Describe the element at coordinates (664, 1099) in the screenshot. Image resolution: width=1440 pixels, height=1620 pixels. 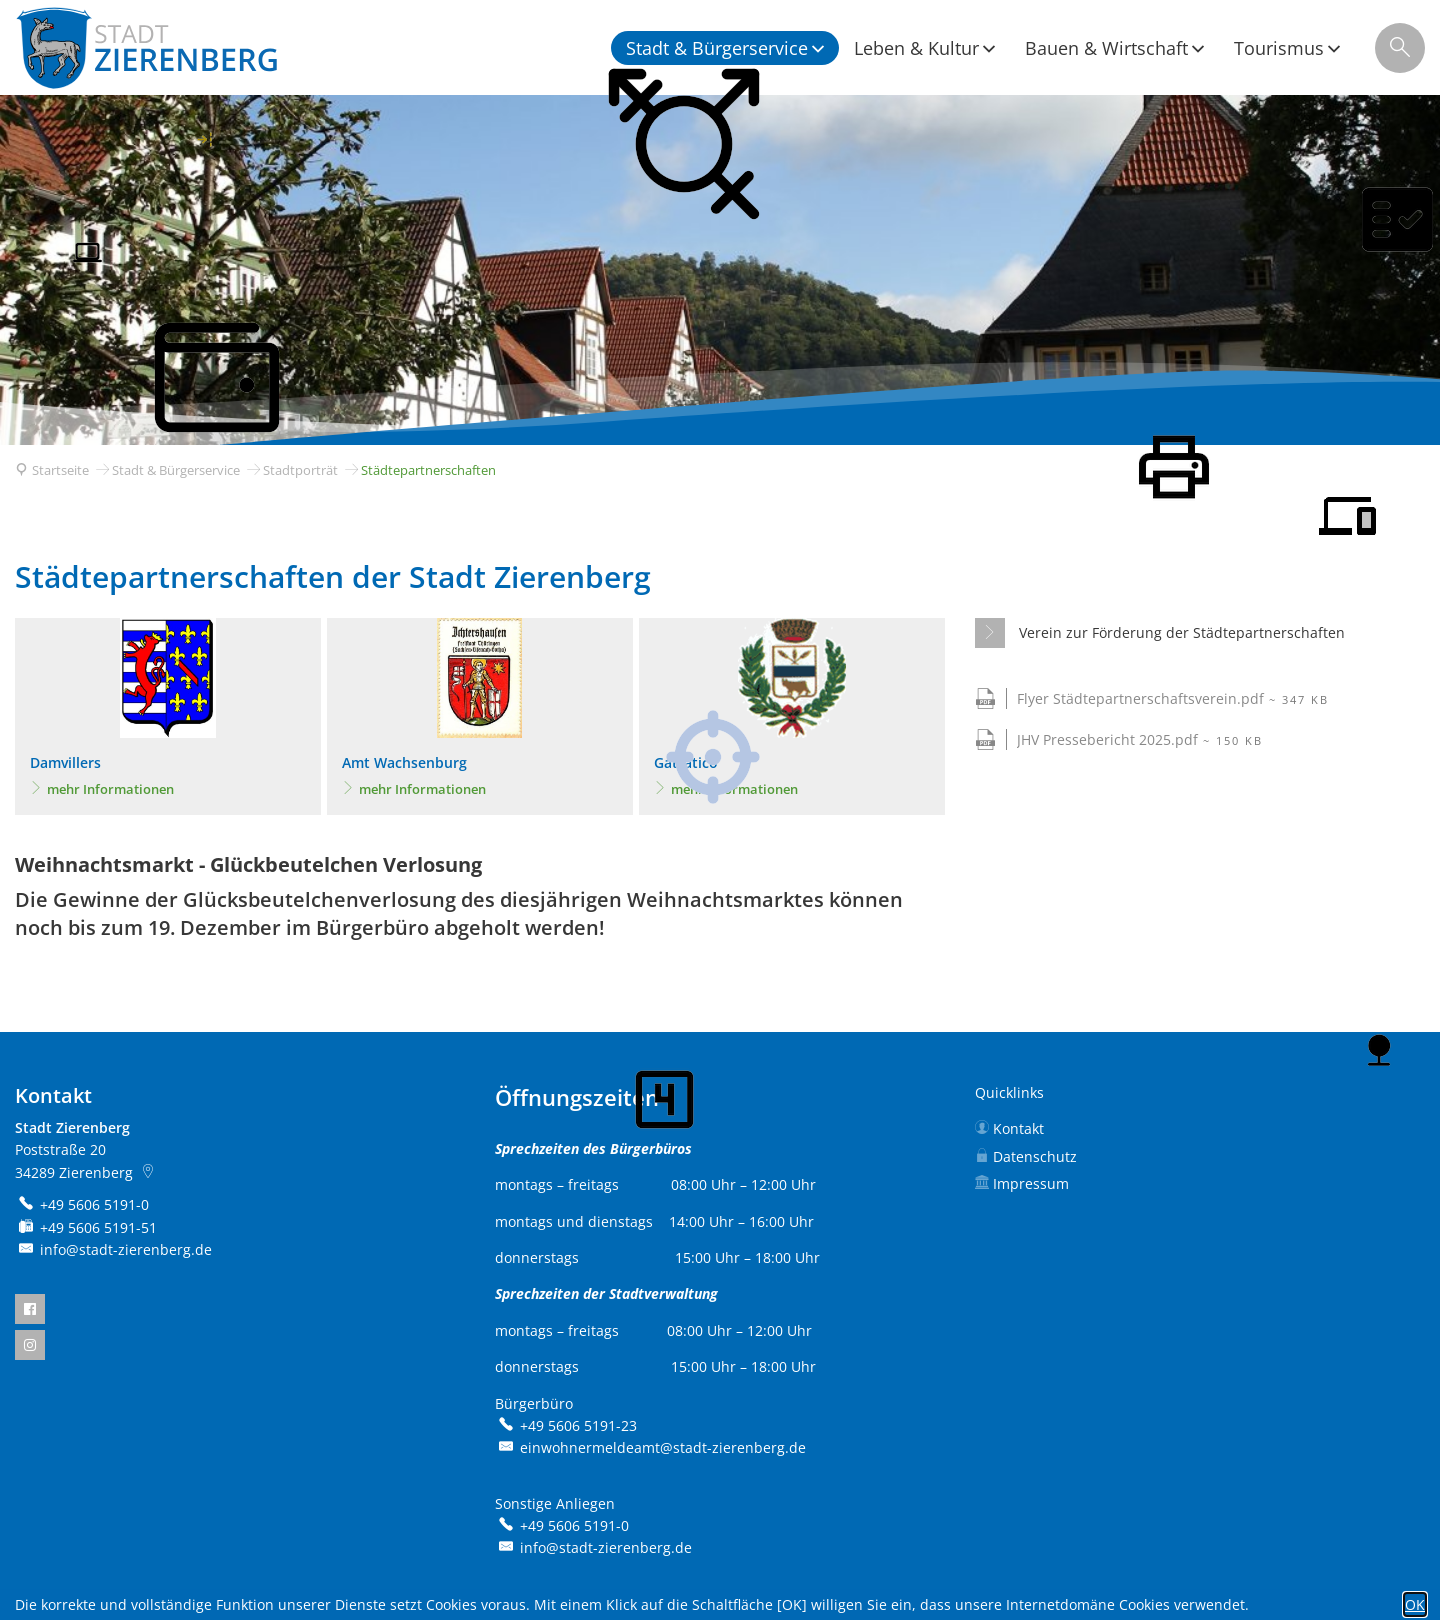
I see `select image filter option 4` at that location.